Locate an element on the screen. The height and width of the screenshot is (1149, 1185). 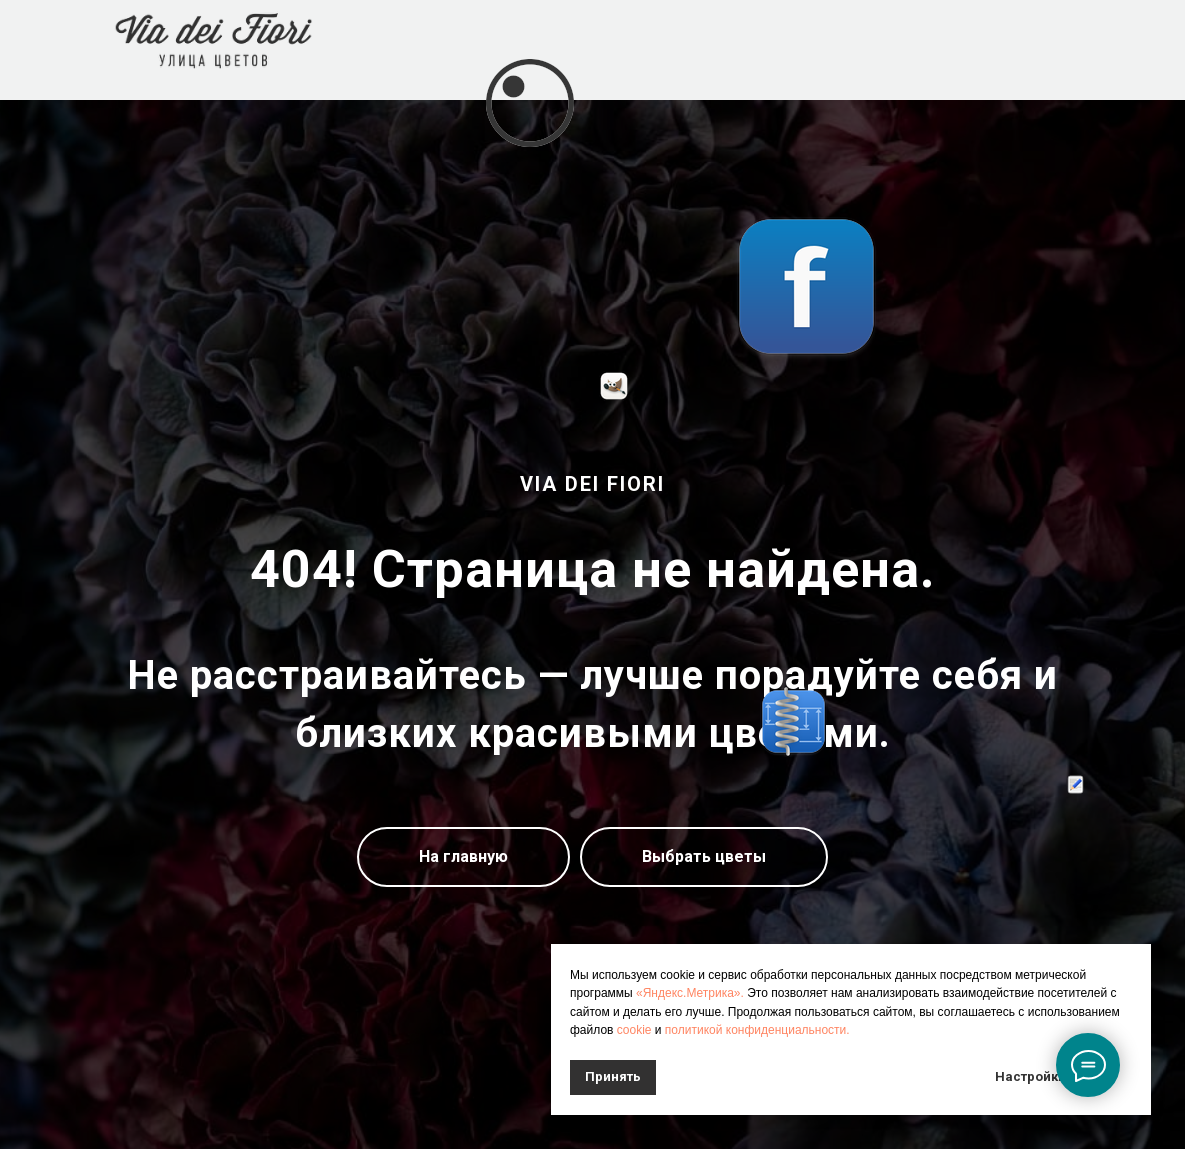
open the Elastic app is located at coordinates (793, 721).